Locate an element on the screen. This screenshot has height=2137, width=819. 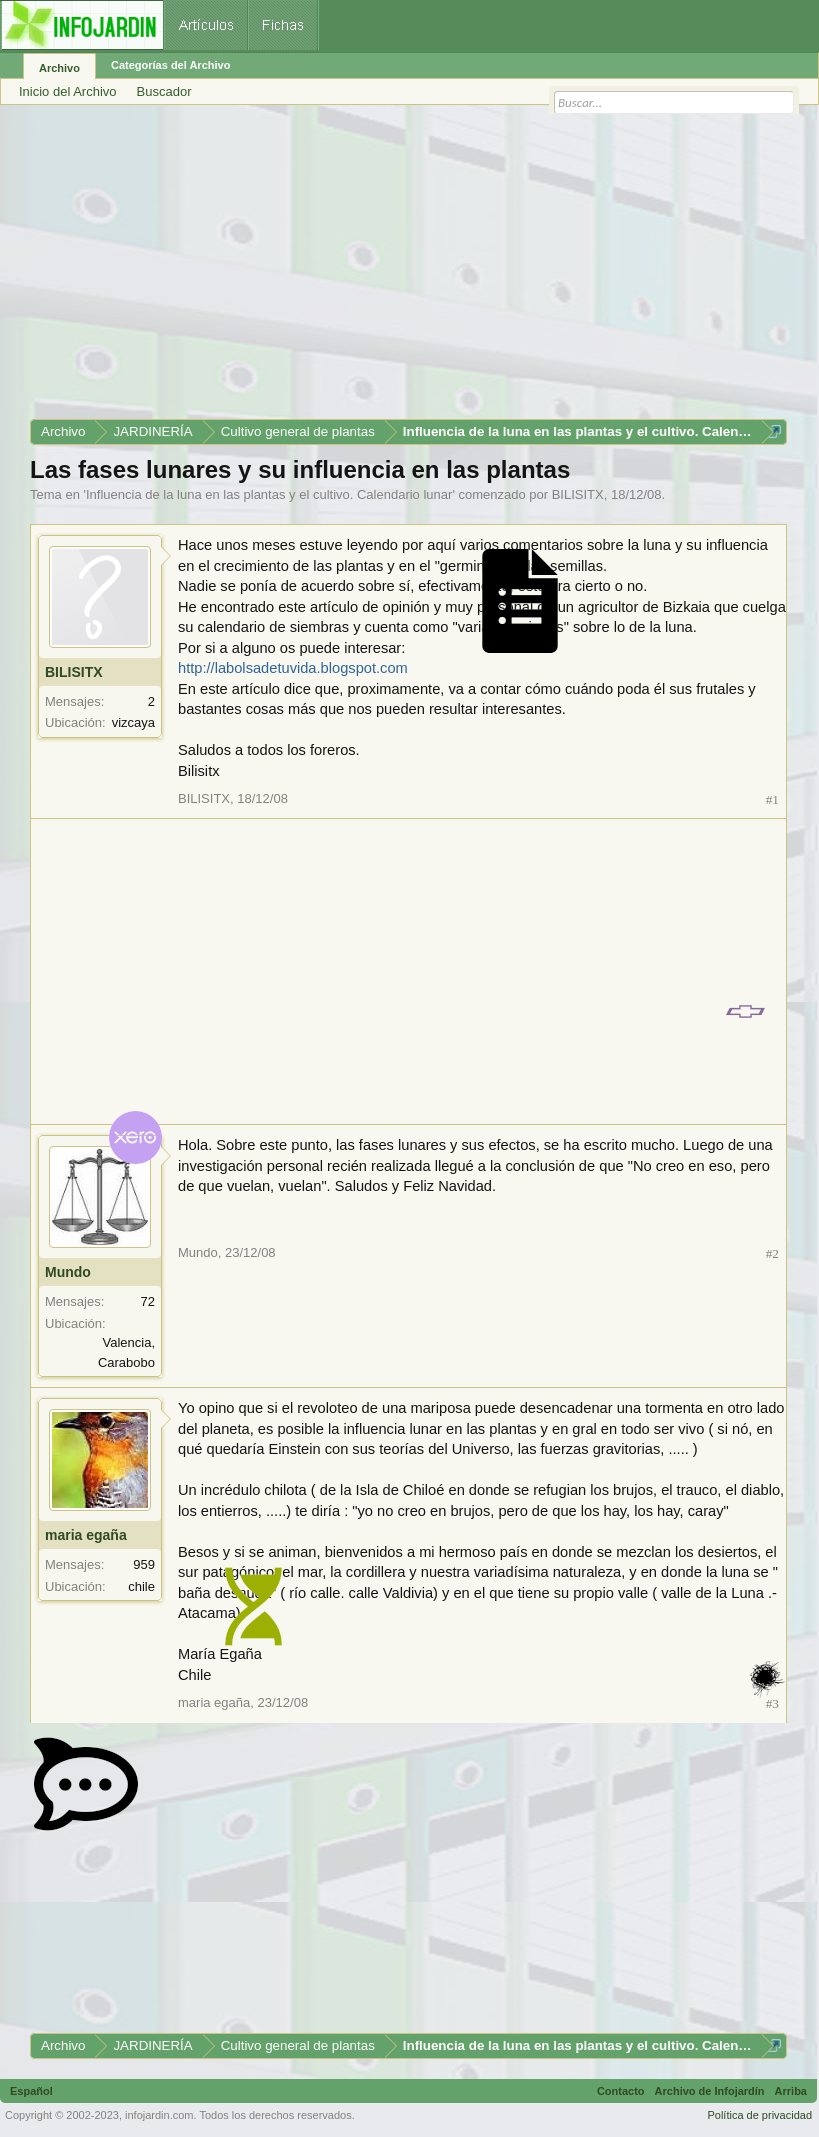
chevrolet brand logo is located at coordinates (745, 1011).